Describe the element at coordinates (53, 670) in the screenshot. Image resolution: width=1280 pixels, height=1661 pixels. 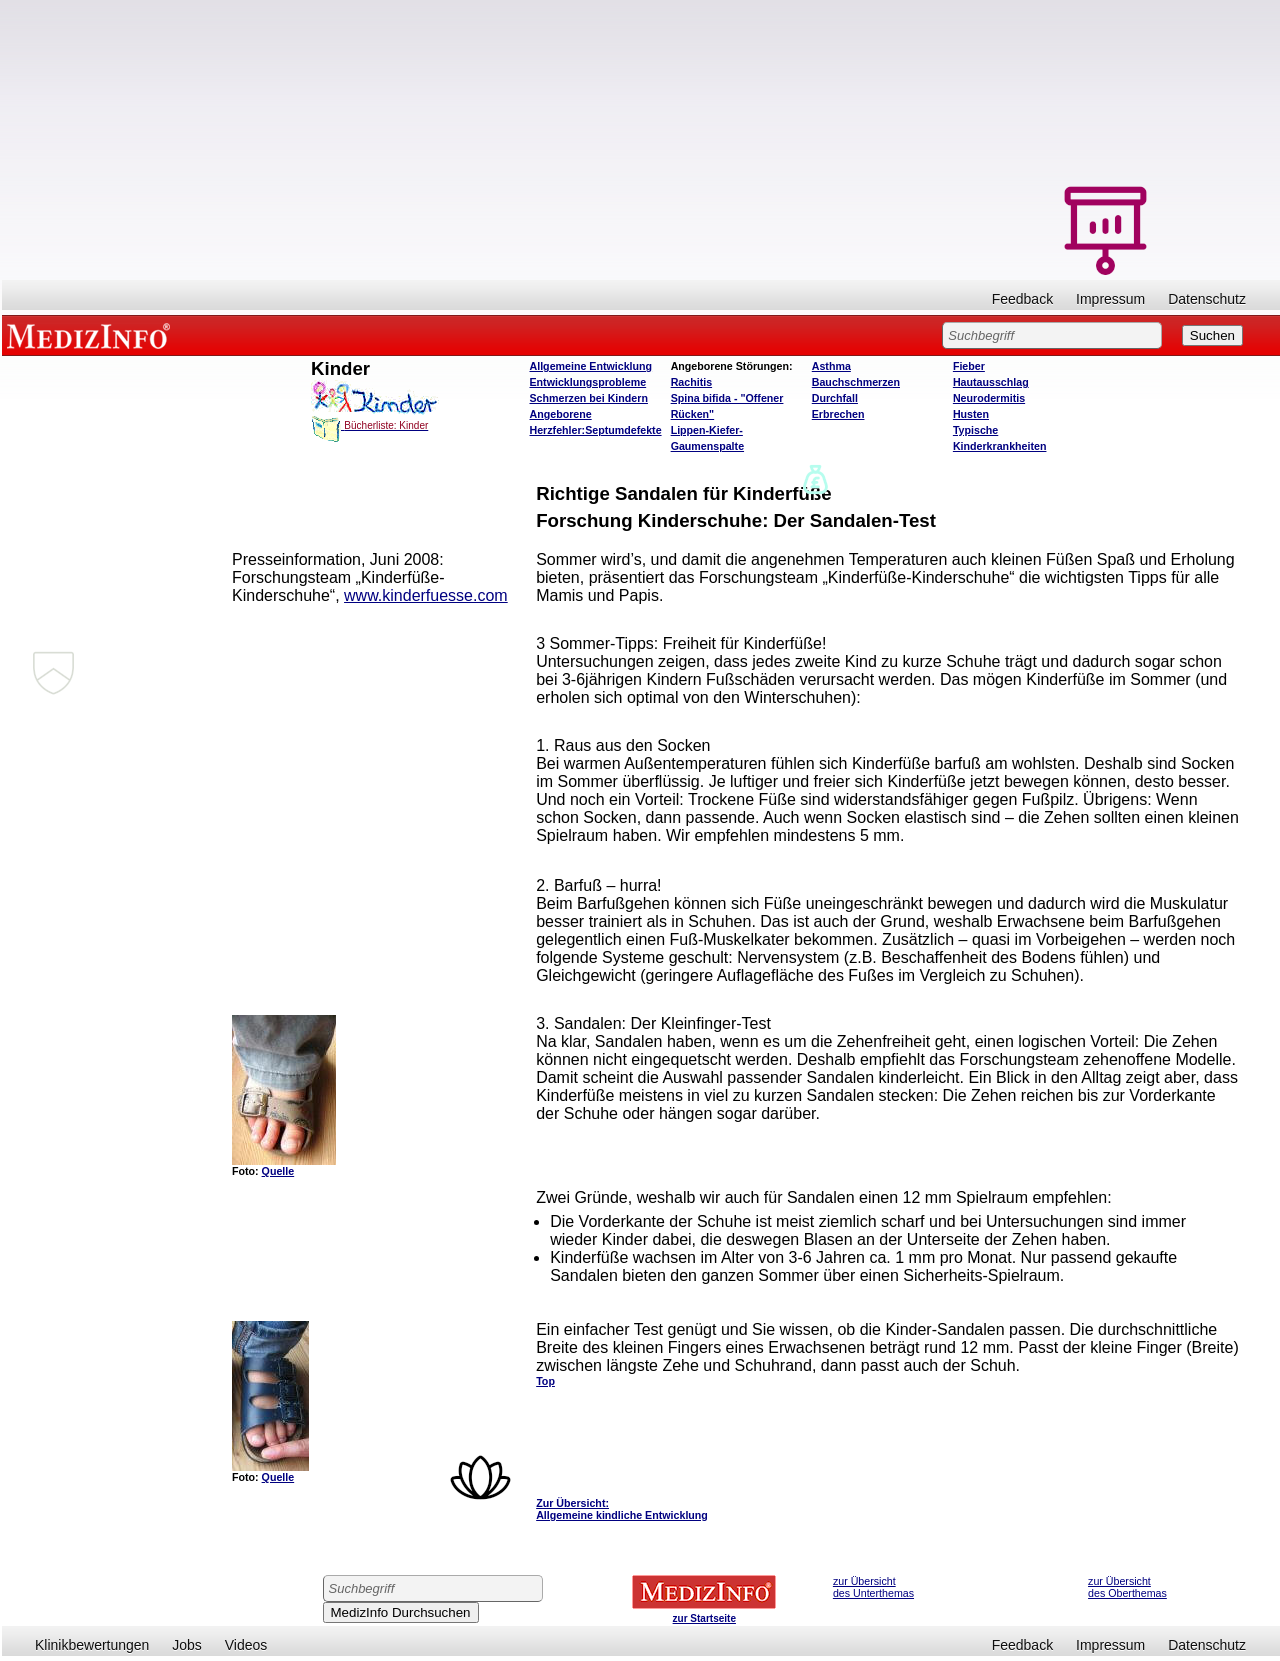
I see `access security or protection settings` at that location.